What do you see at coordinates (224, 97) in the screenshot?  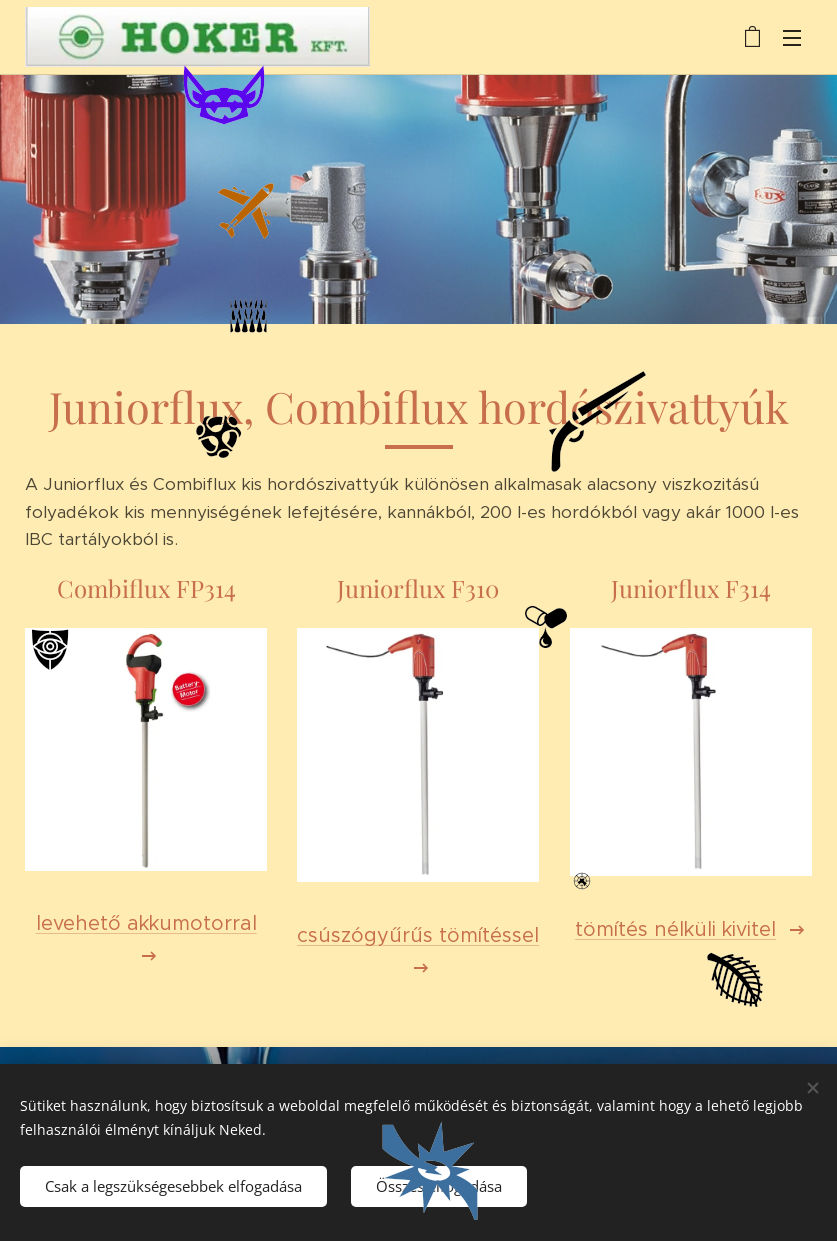 I see `select goblin character or enemy type` at bounding box center [224, 97].